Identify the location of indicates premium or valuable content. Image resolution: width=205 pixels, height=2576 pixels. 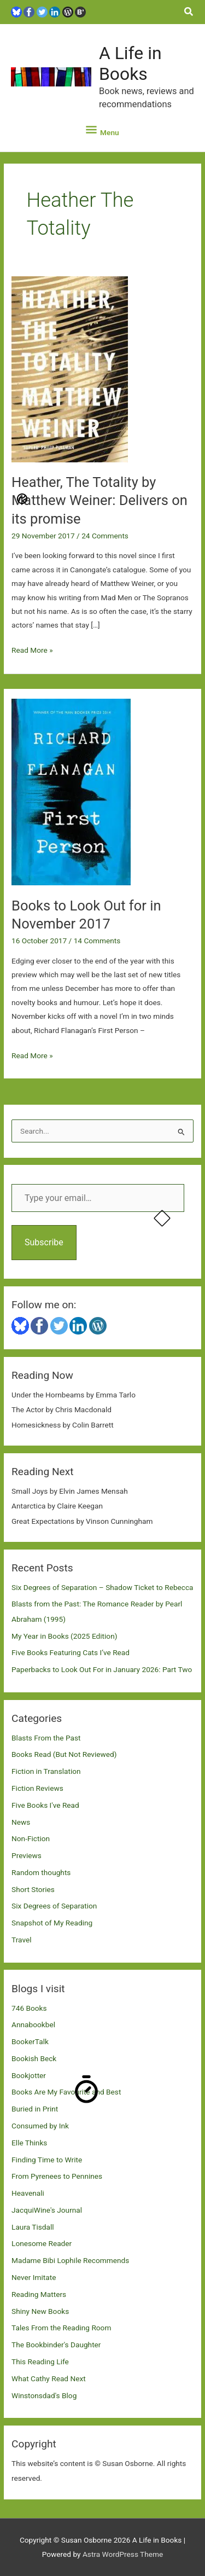
(162, 1218).